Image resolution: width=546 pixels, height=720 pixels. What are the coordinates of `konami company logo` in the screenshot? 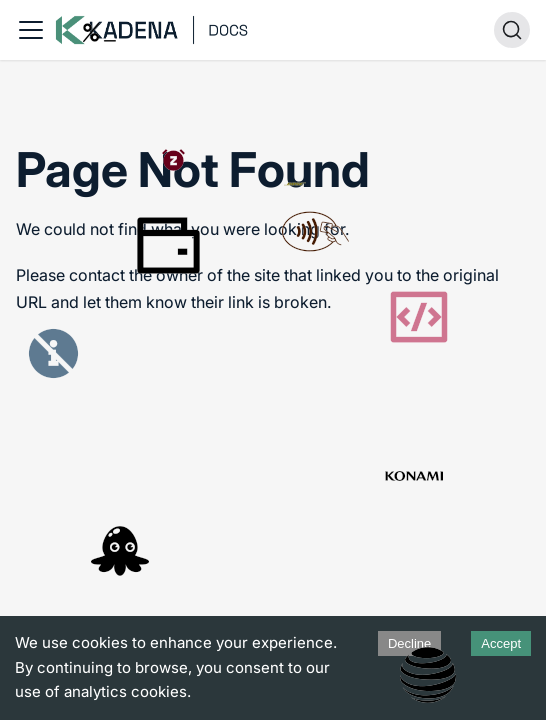 It's located at (414, 476).